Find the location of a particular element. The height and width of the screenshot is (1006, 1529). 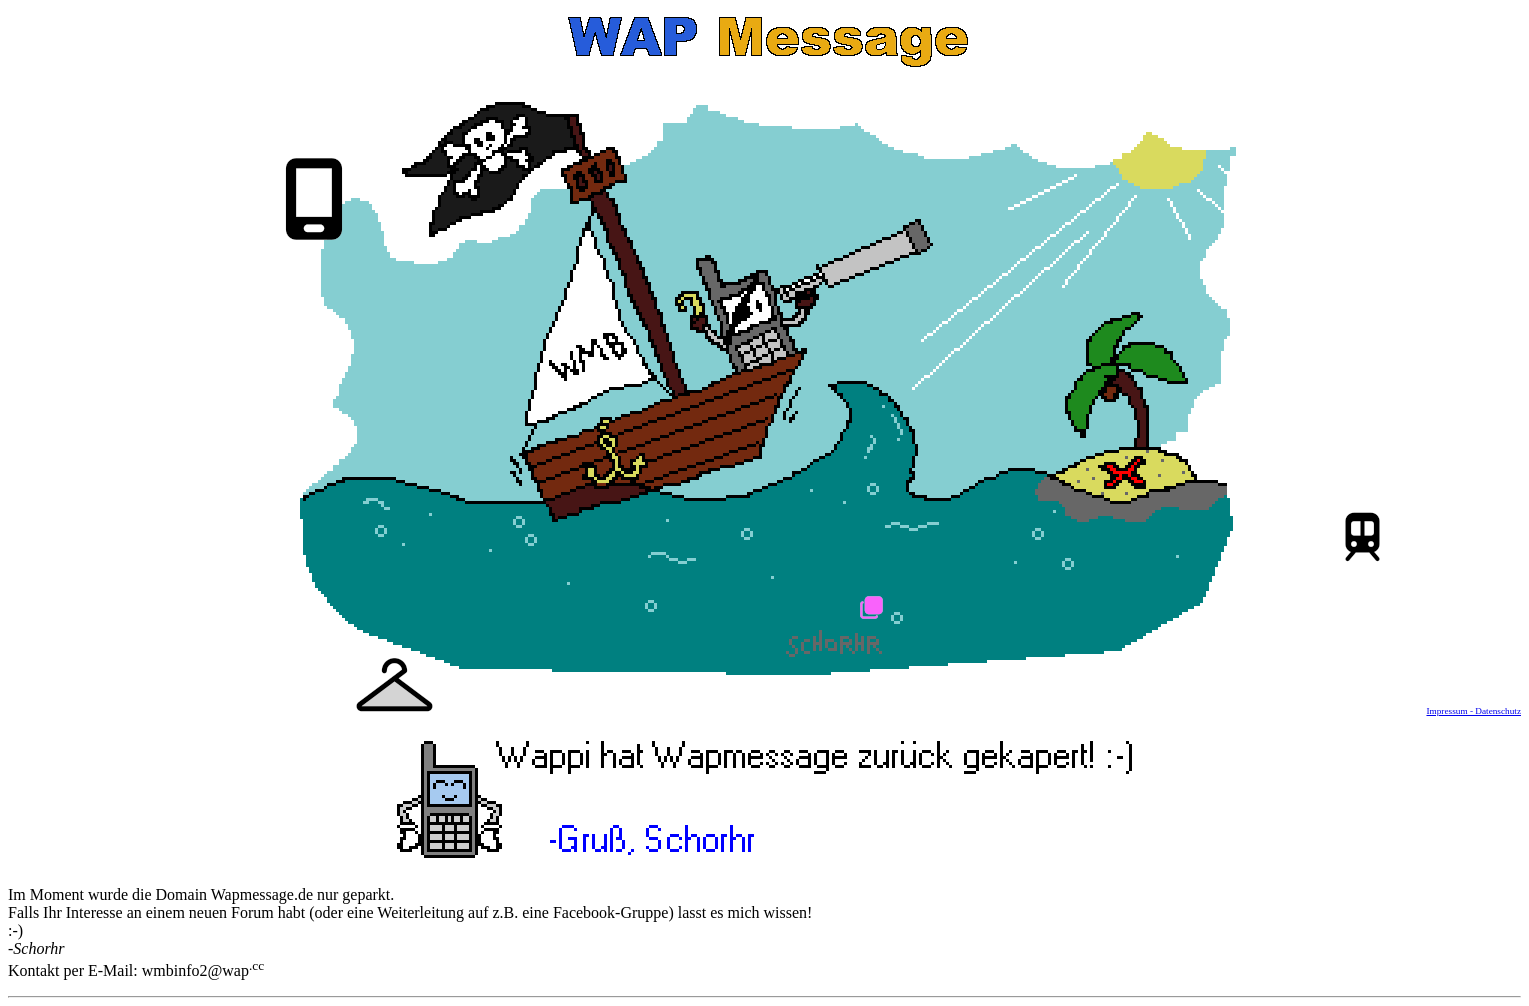

access wardrobe or clothing options is located at coordinates (394, 688).